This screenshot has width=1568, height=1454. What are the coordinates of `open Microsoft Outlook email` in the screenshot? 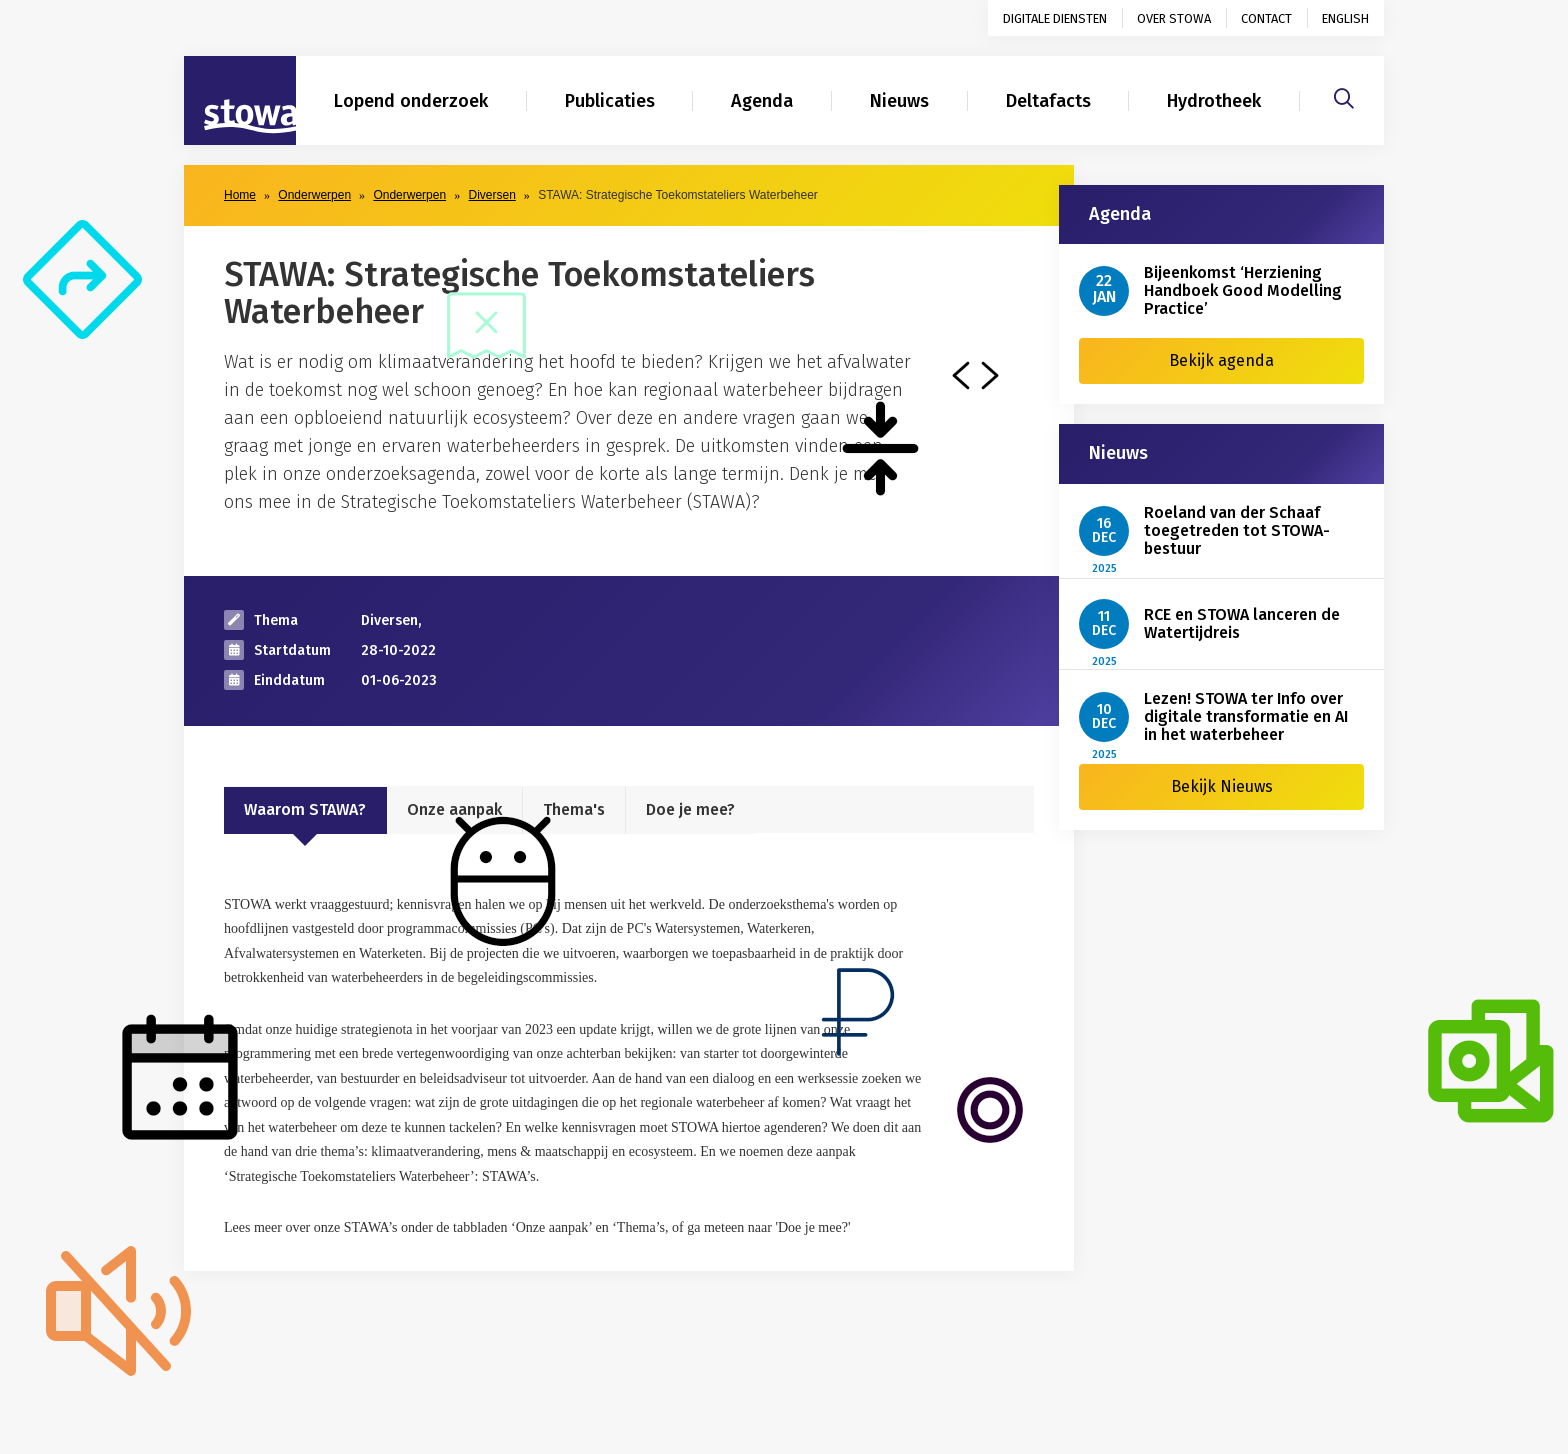 It's located at (1492, 1061).